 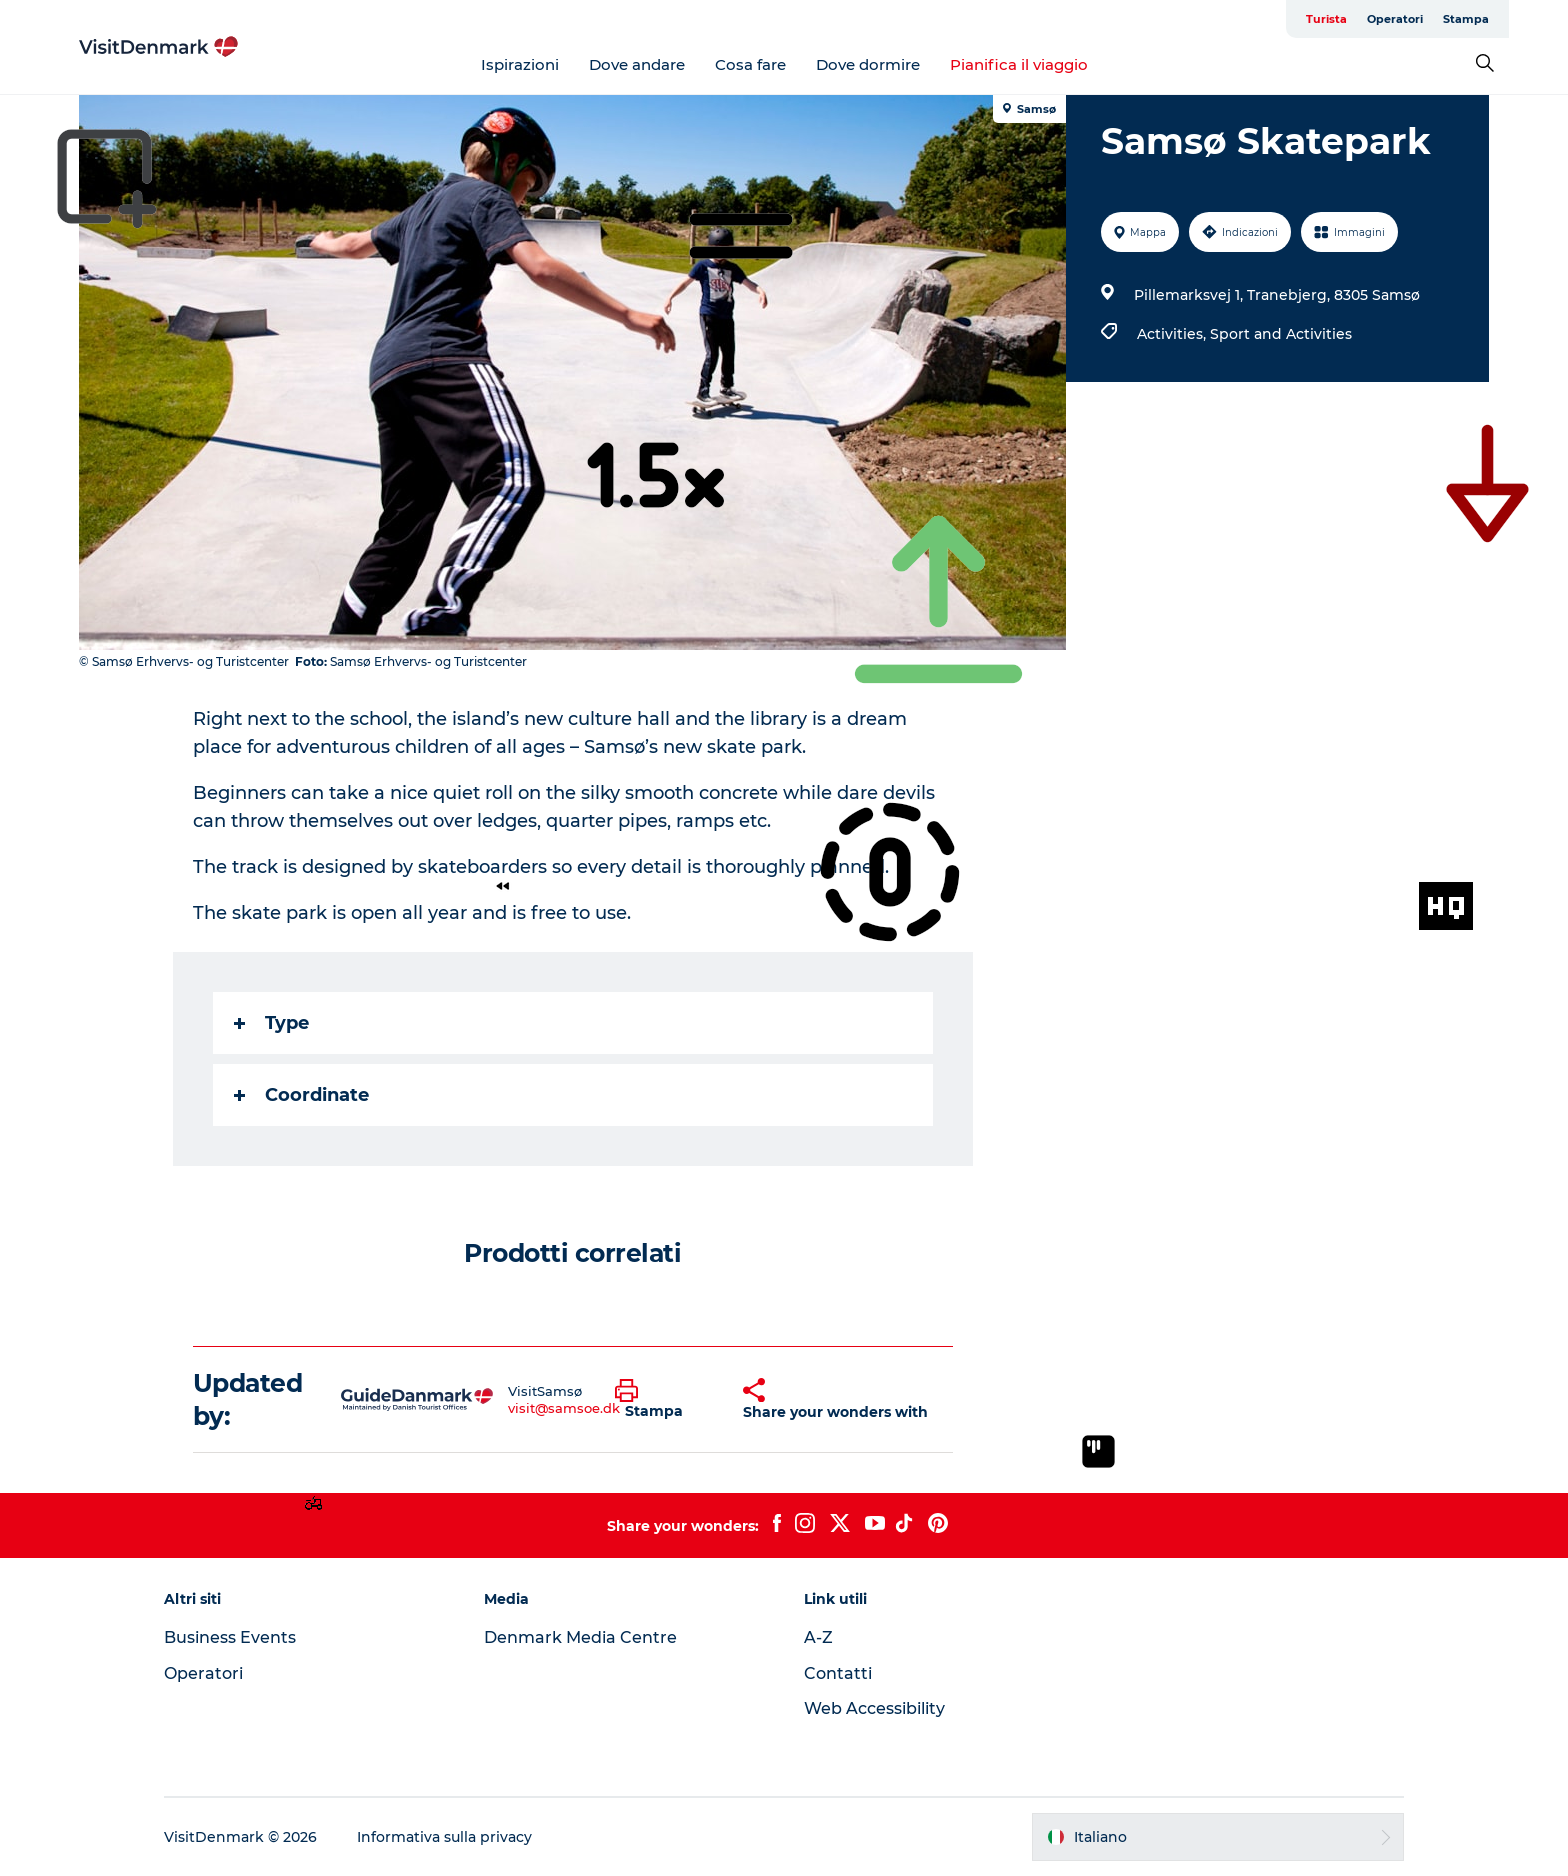 I want to click on set playback speed to 1.5x, so click(x=659, y=475).